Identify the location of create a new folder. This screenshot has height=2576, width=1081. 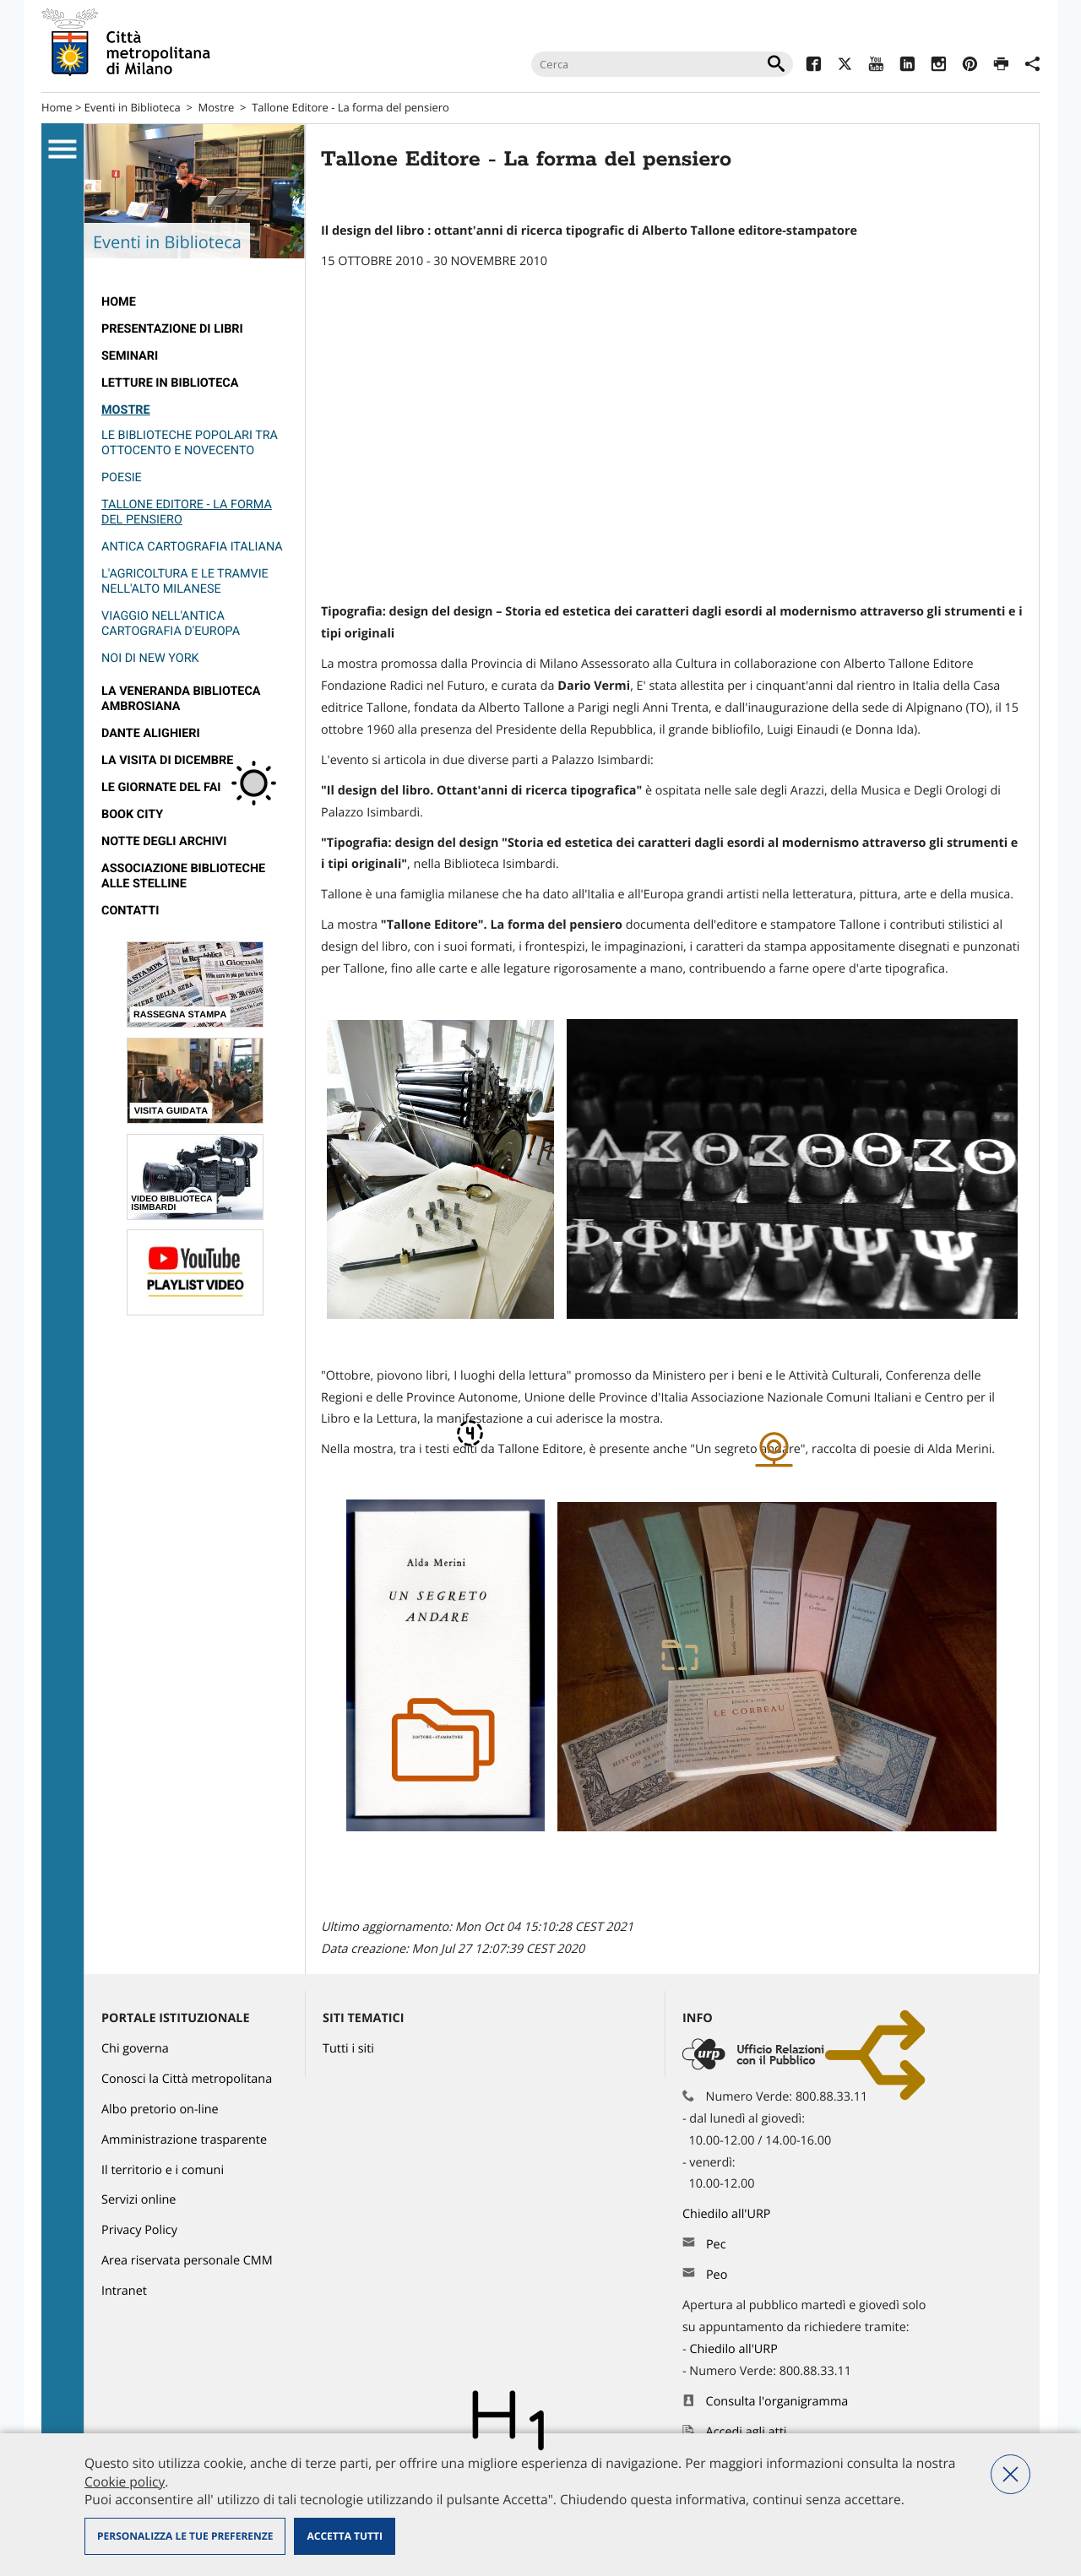
(680, 1655).